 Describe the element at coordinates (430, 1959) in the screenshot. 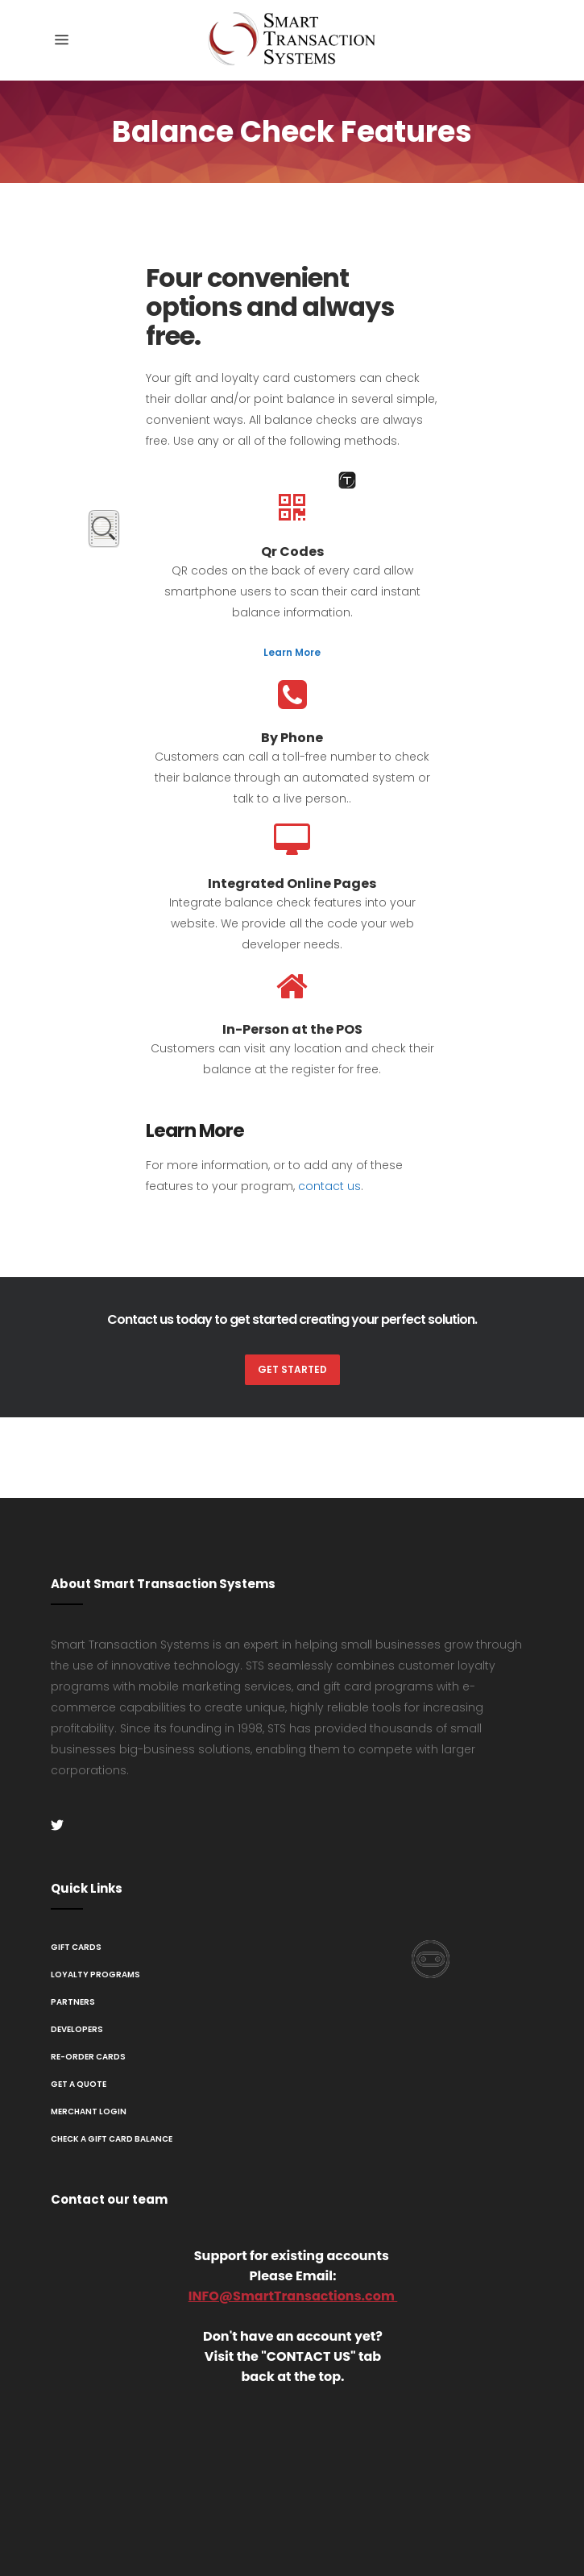

I see `launch the GNOME Robots game` at that location.